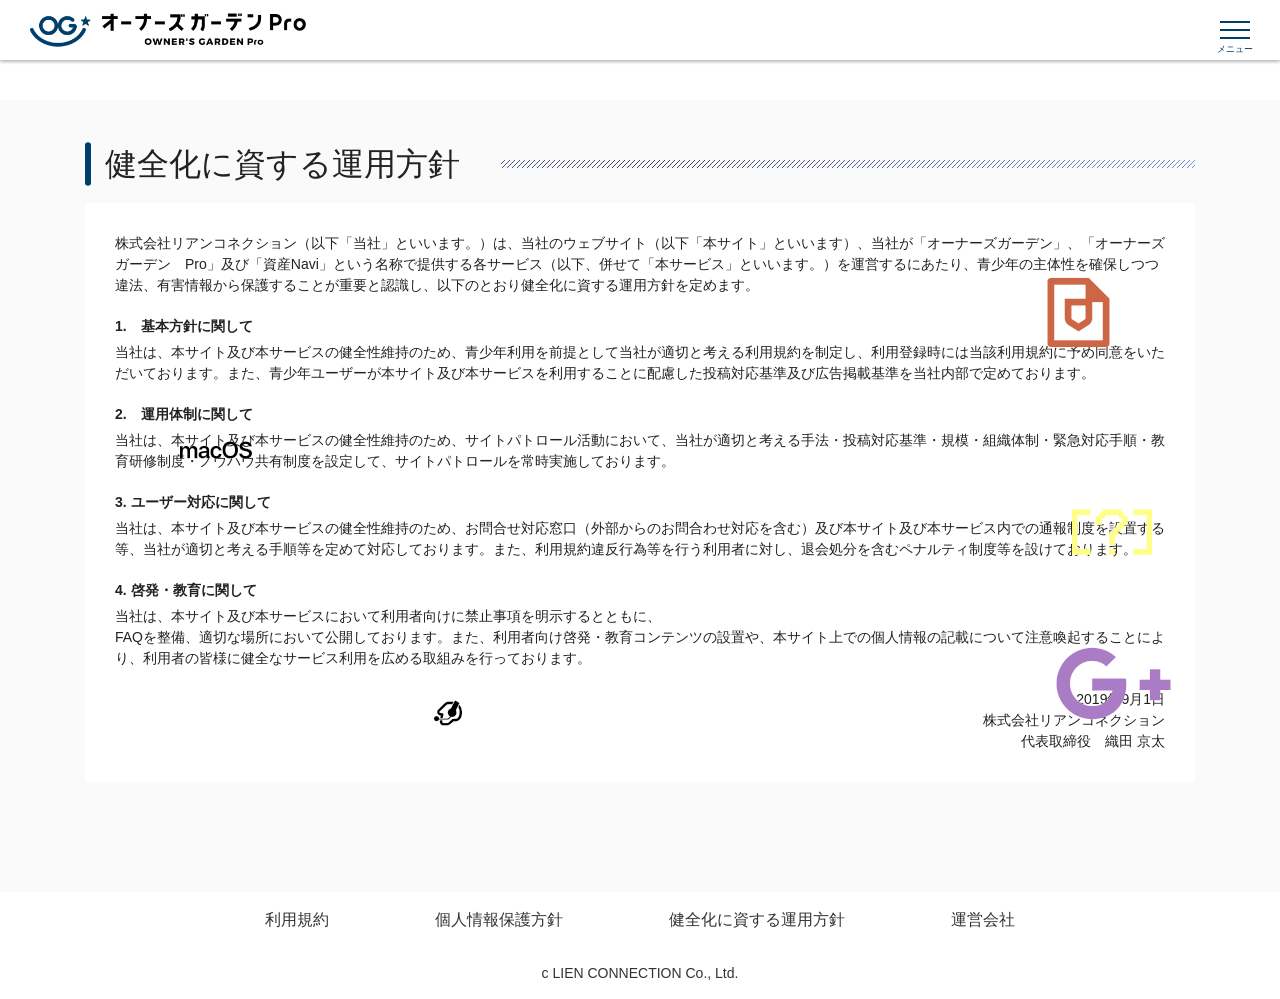 This screenshot has height=999, width=1280. Describe the element at coordinates (448, 713) in the screenshot. I see `open zoiper VoIP calling app` at that location.